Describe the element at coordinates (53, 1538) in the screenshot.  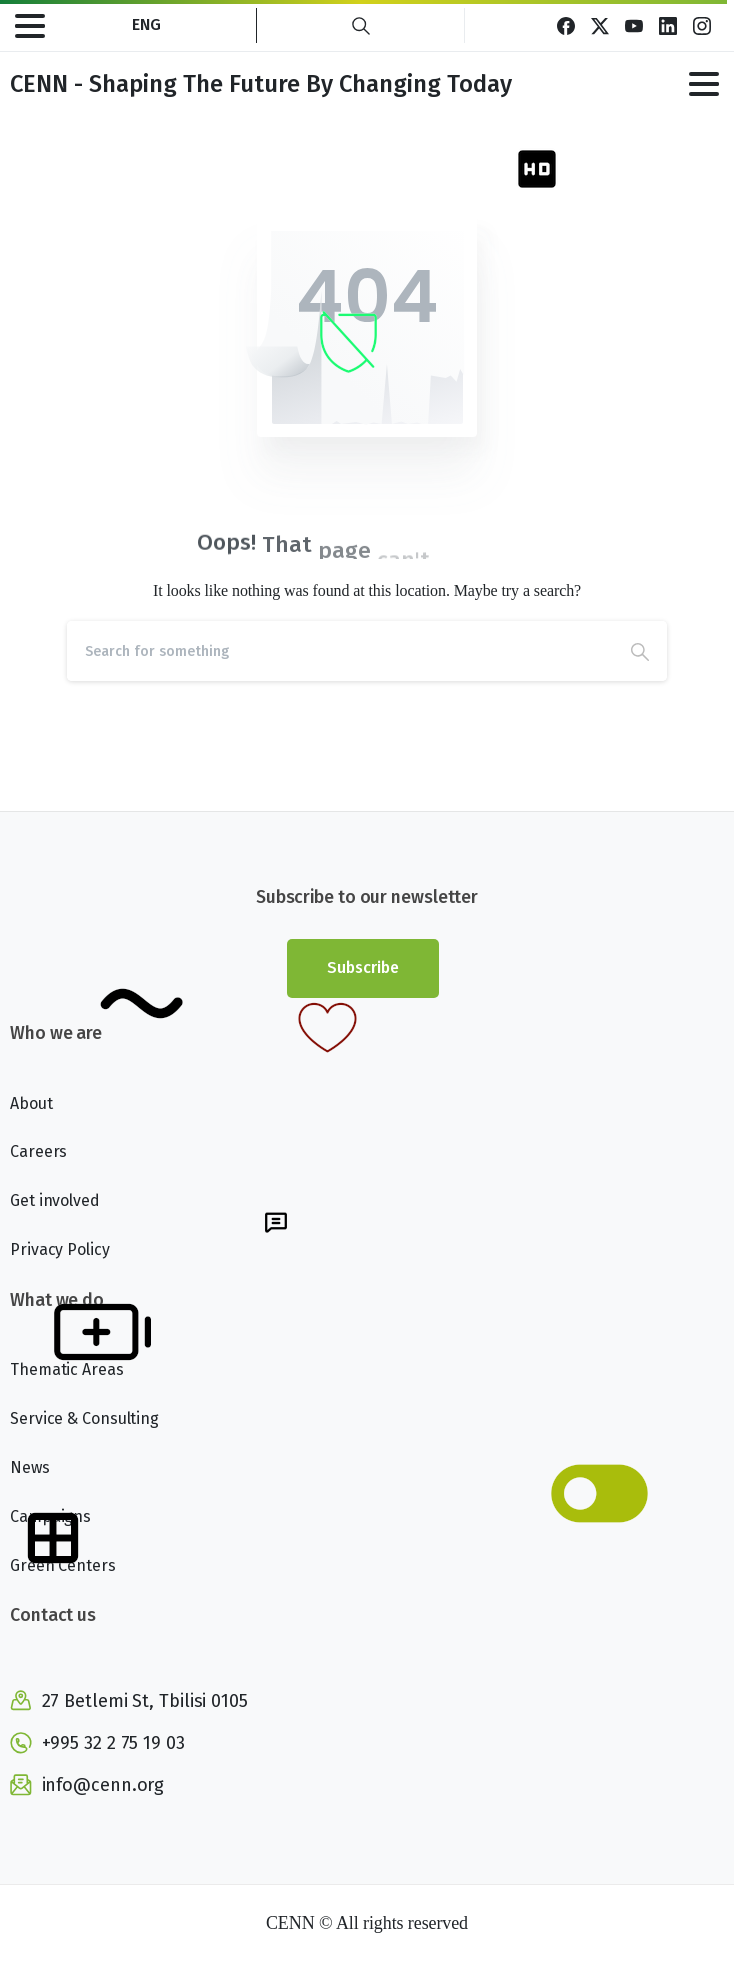
I see `apply borders to all cells in a table` at that location.